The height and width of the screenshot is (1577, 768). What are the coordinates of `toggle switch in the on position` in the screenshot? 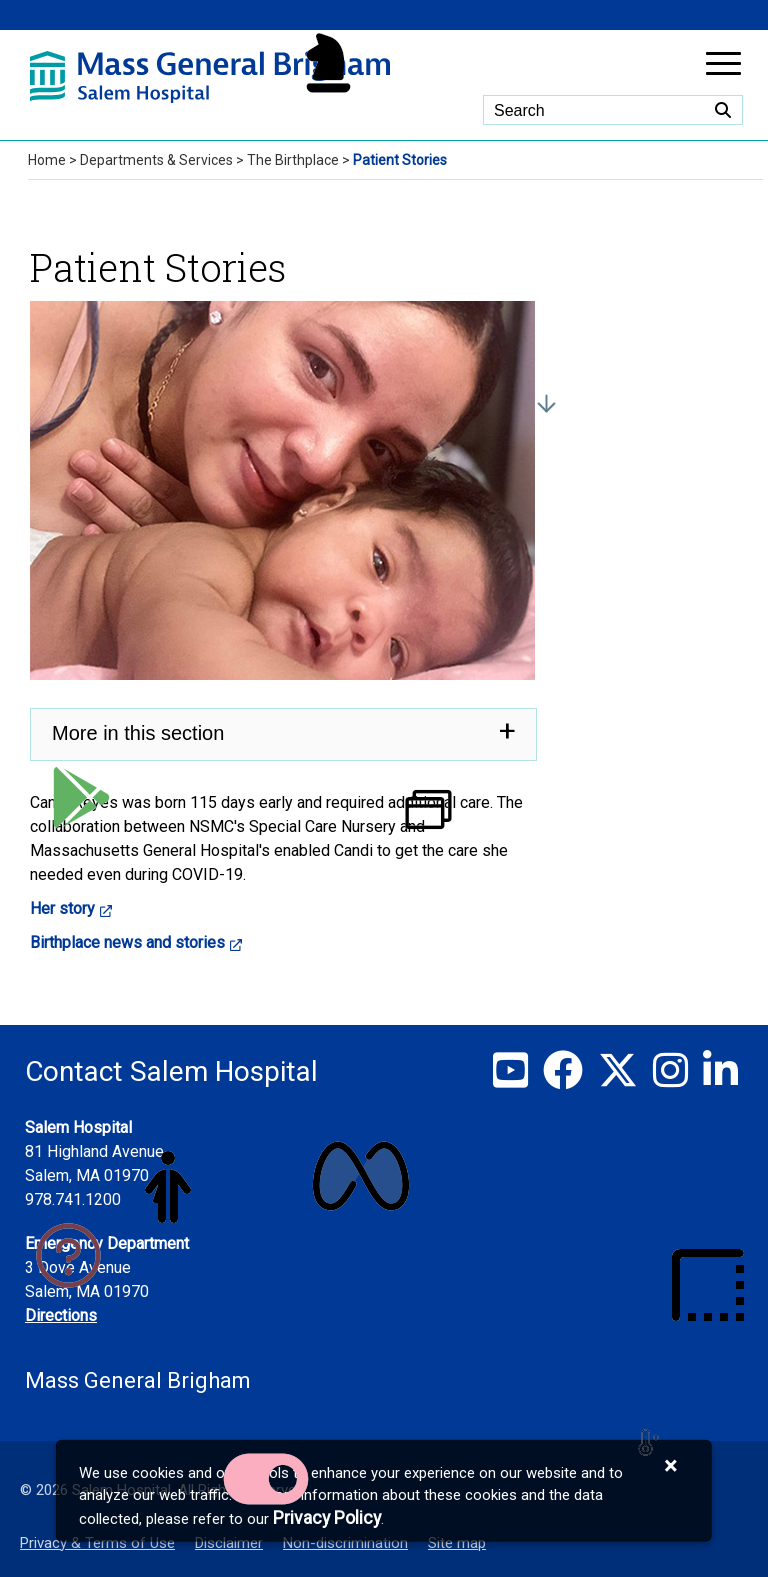 It's located at (266, 1479).